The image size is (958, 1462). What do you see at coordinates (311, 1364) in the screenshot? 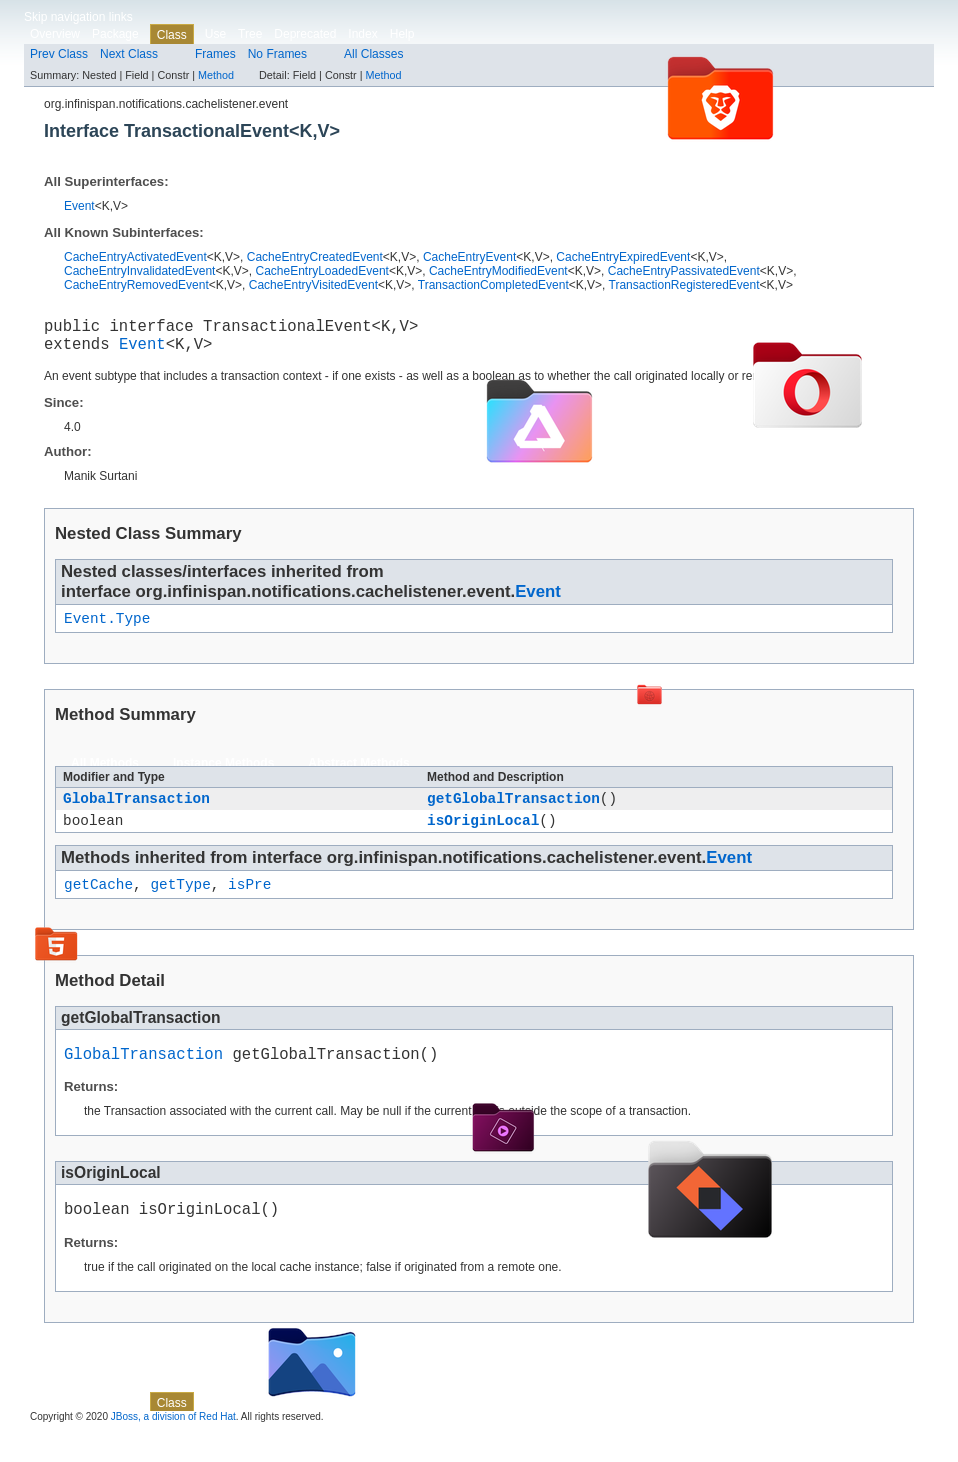
I see `open panorama photos folder` at bounding box center [311, 1364].